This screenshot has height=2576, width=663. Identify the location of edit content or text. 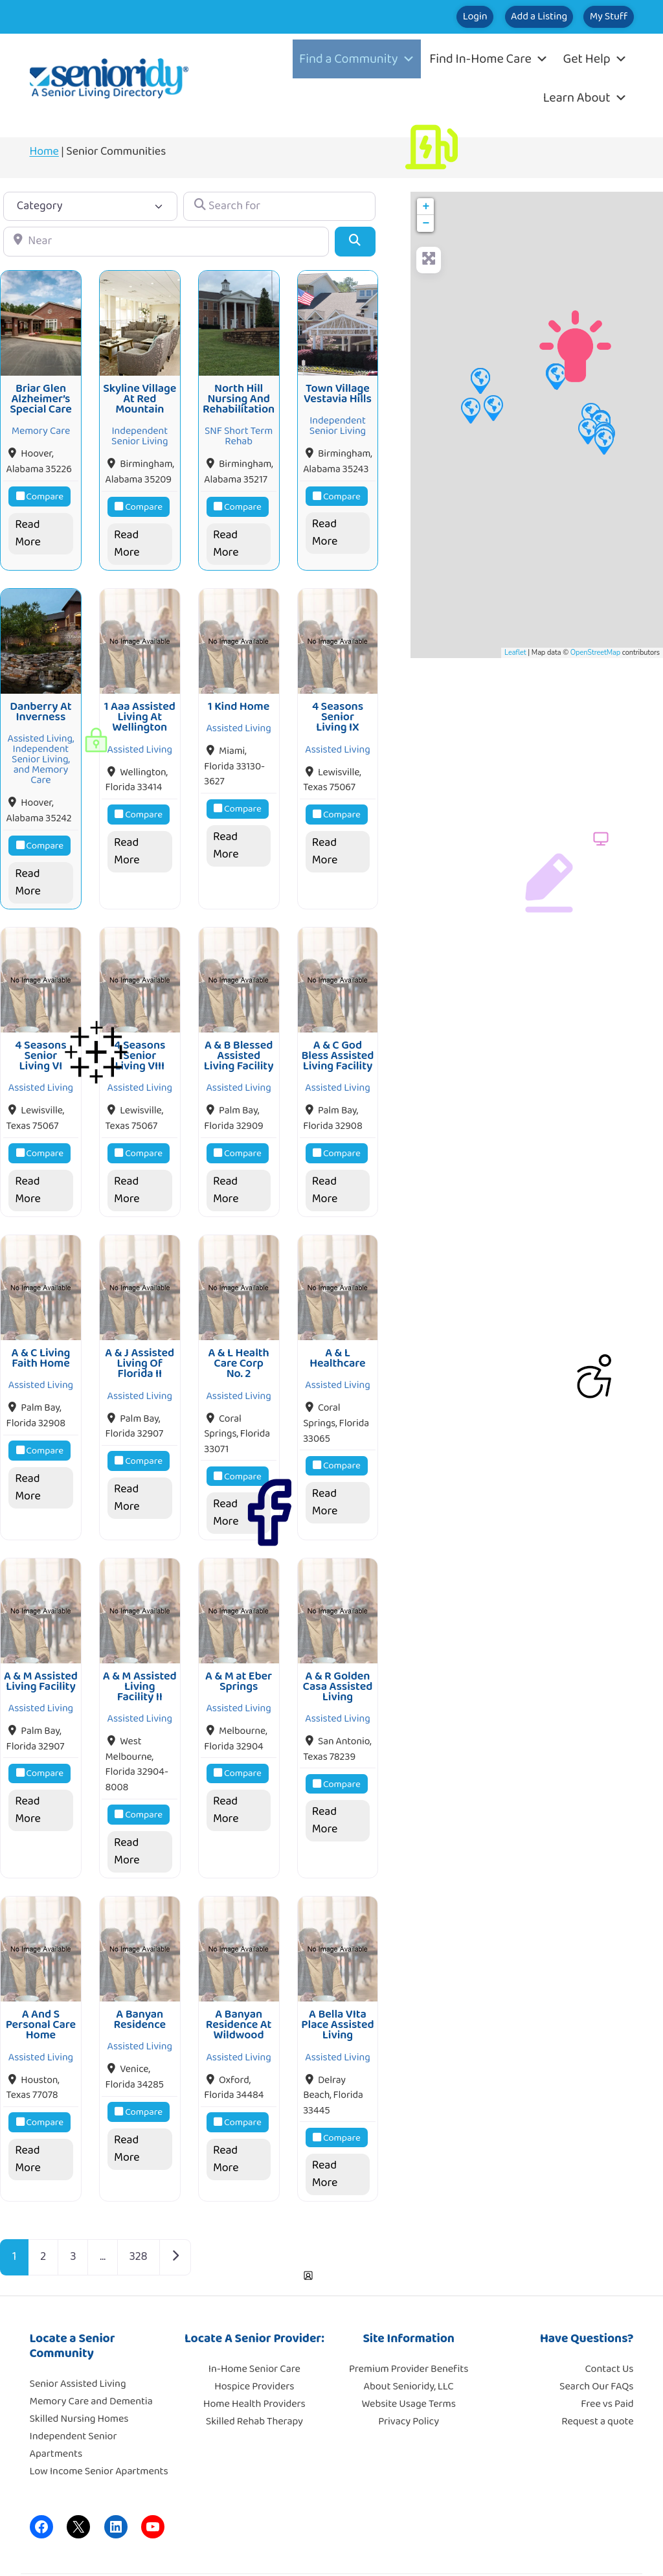
(549, 883).